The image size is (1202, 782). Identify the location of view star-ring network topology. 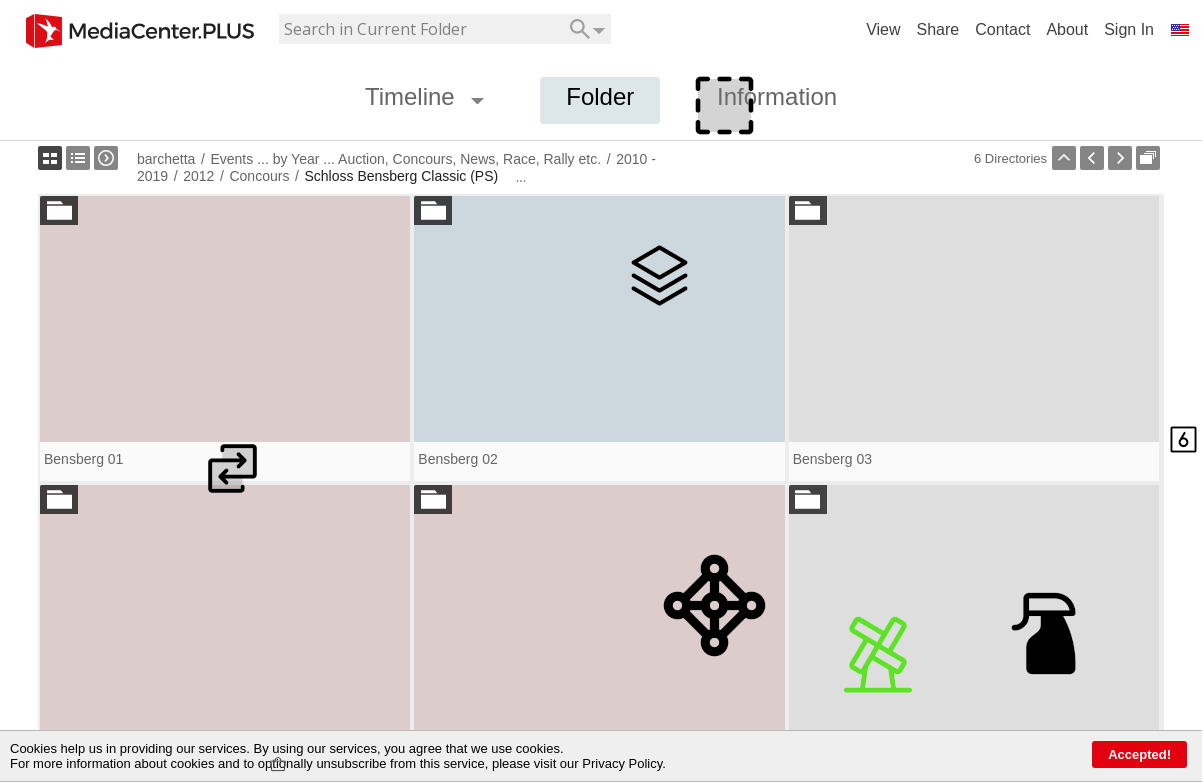
(714, 605).